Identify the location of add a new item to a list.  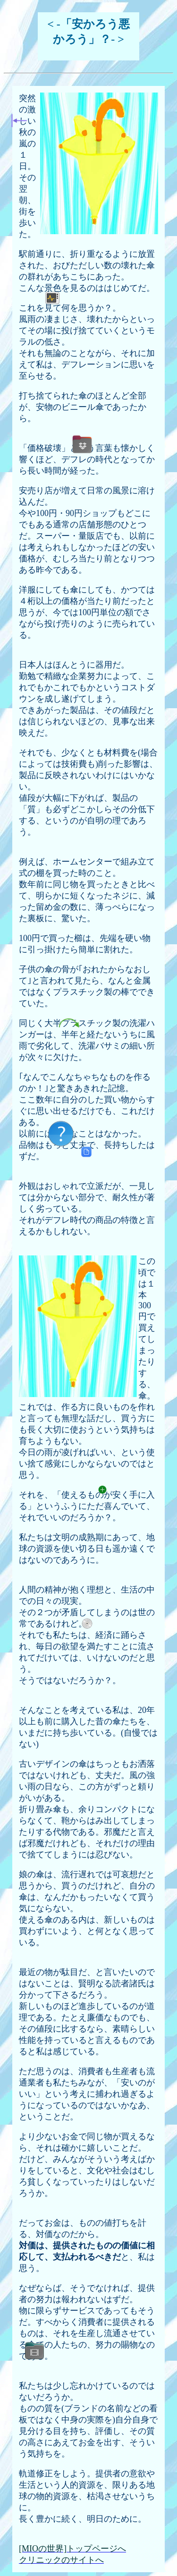
(102, 1490).